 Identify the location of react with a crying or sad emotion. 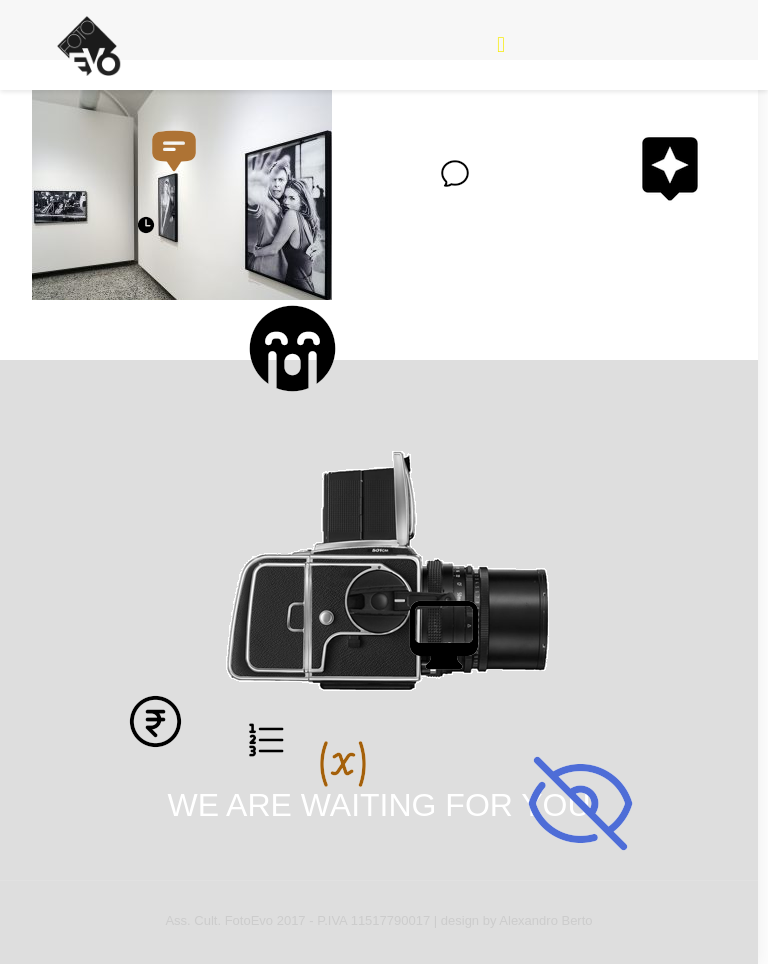
(292, 348).